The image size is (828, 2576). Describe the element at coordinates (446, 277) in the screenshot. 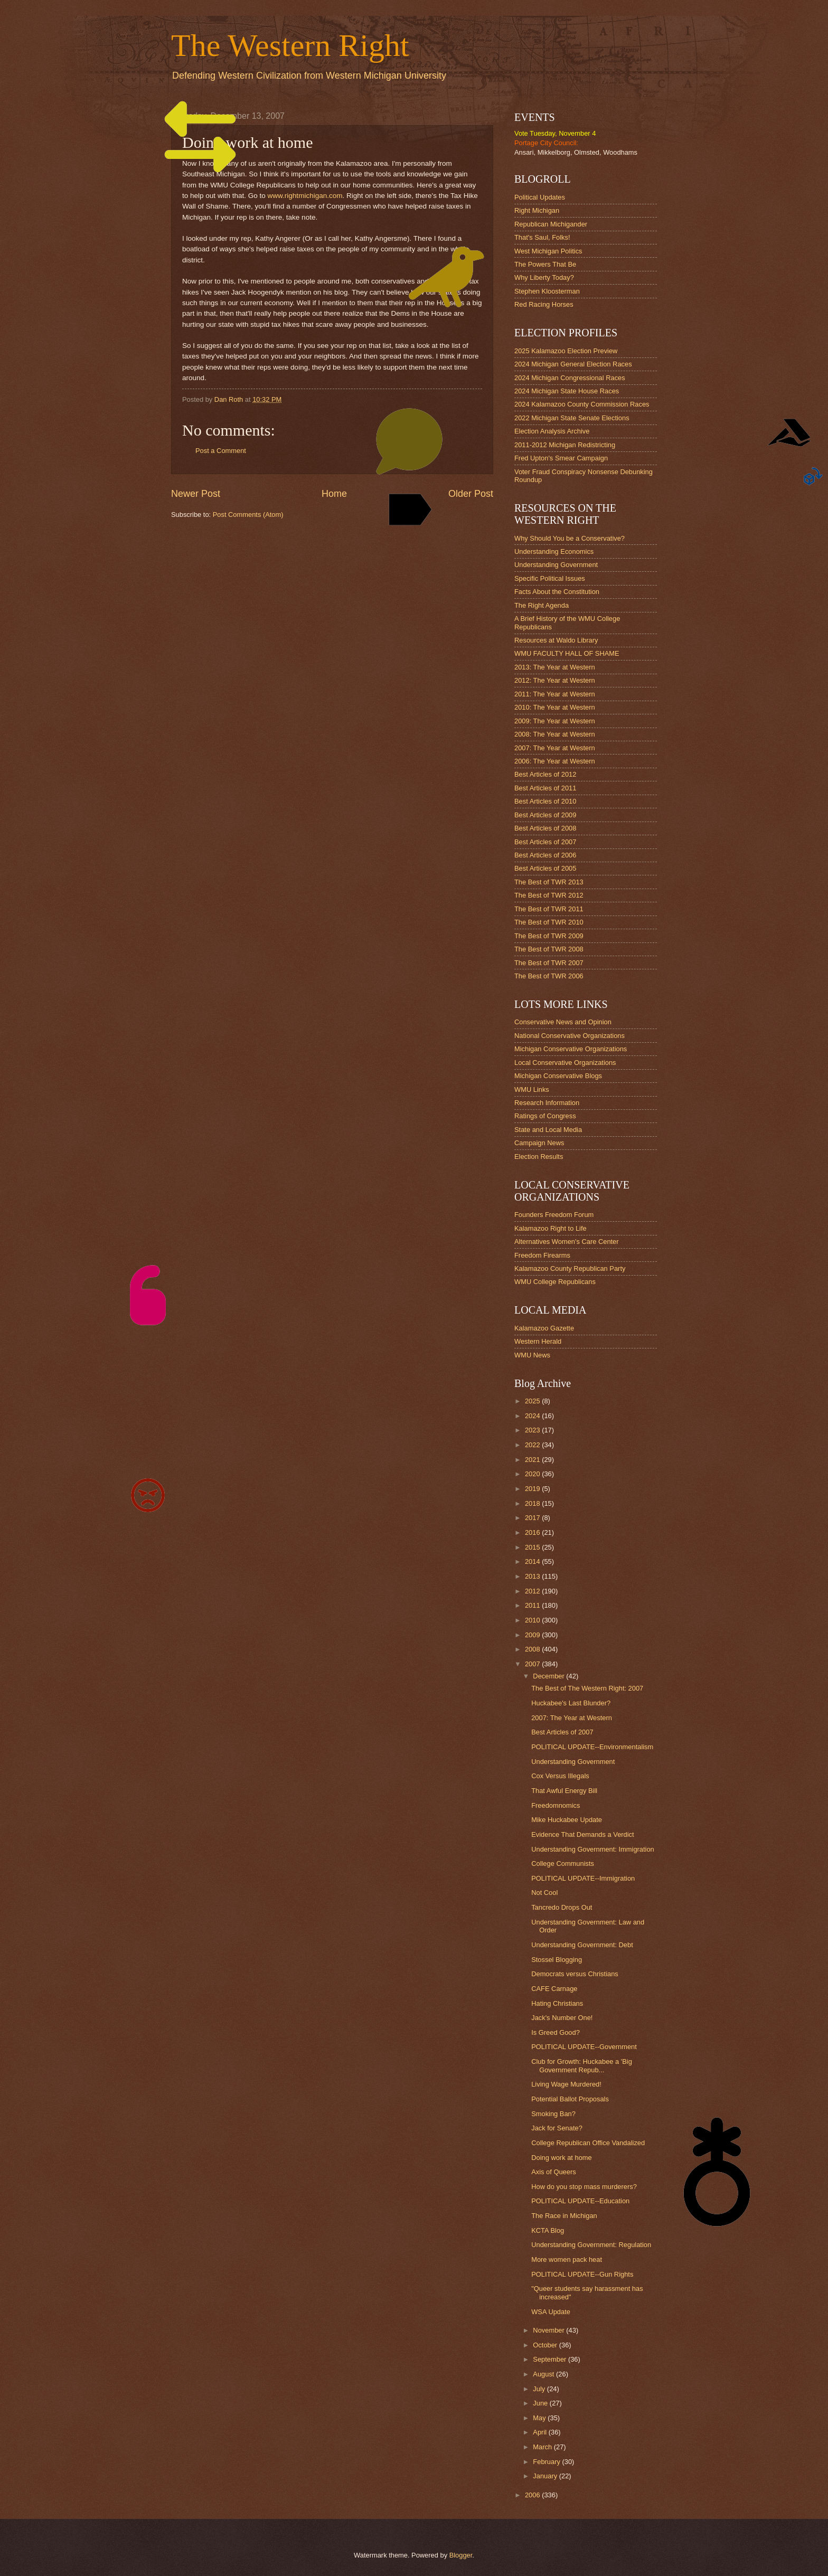

I see `crow icon from fontawesome icon set` at that location.